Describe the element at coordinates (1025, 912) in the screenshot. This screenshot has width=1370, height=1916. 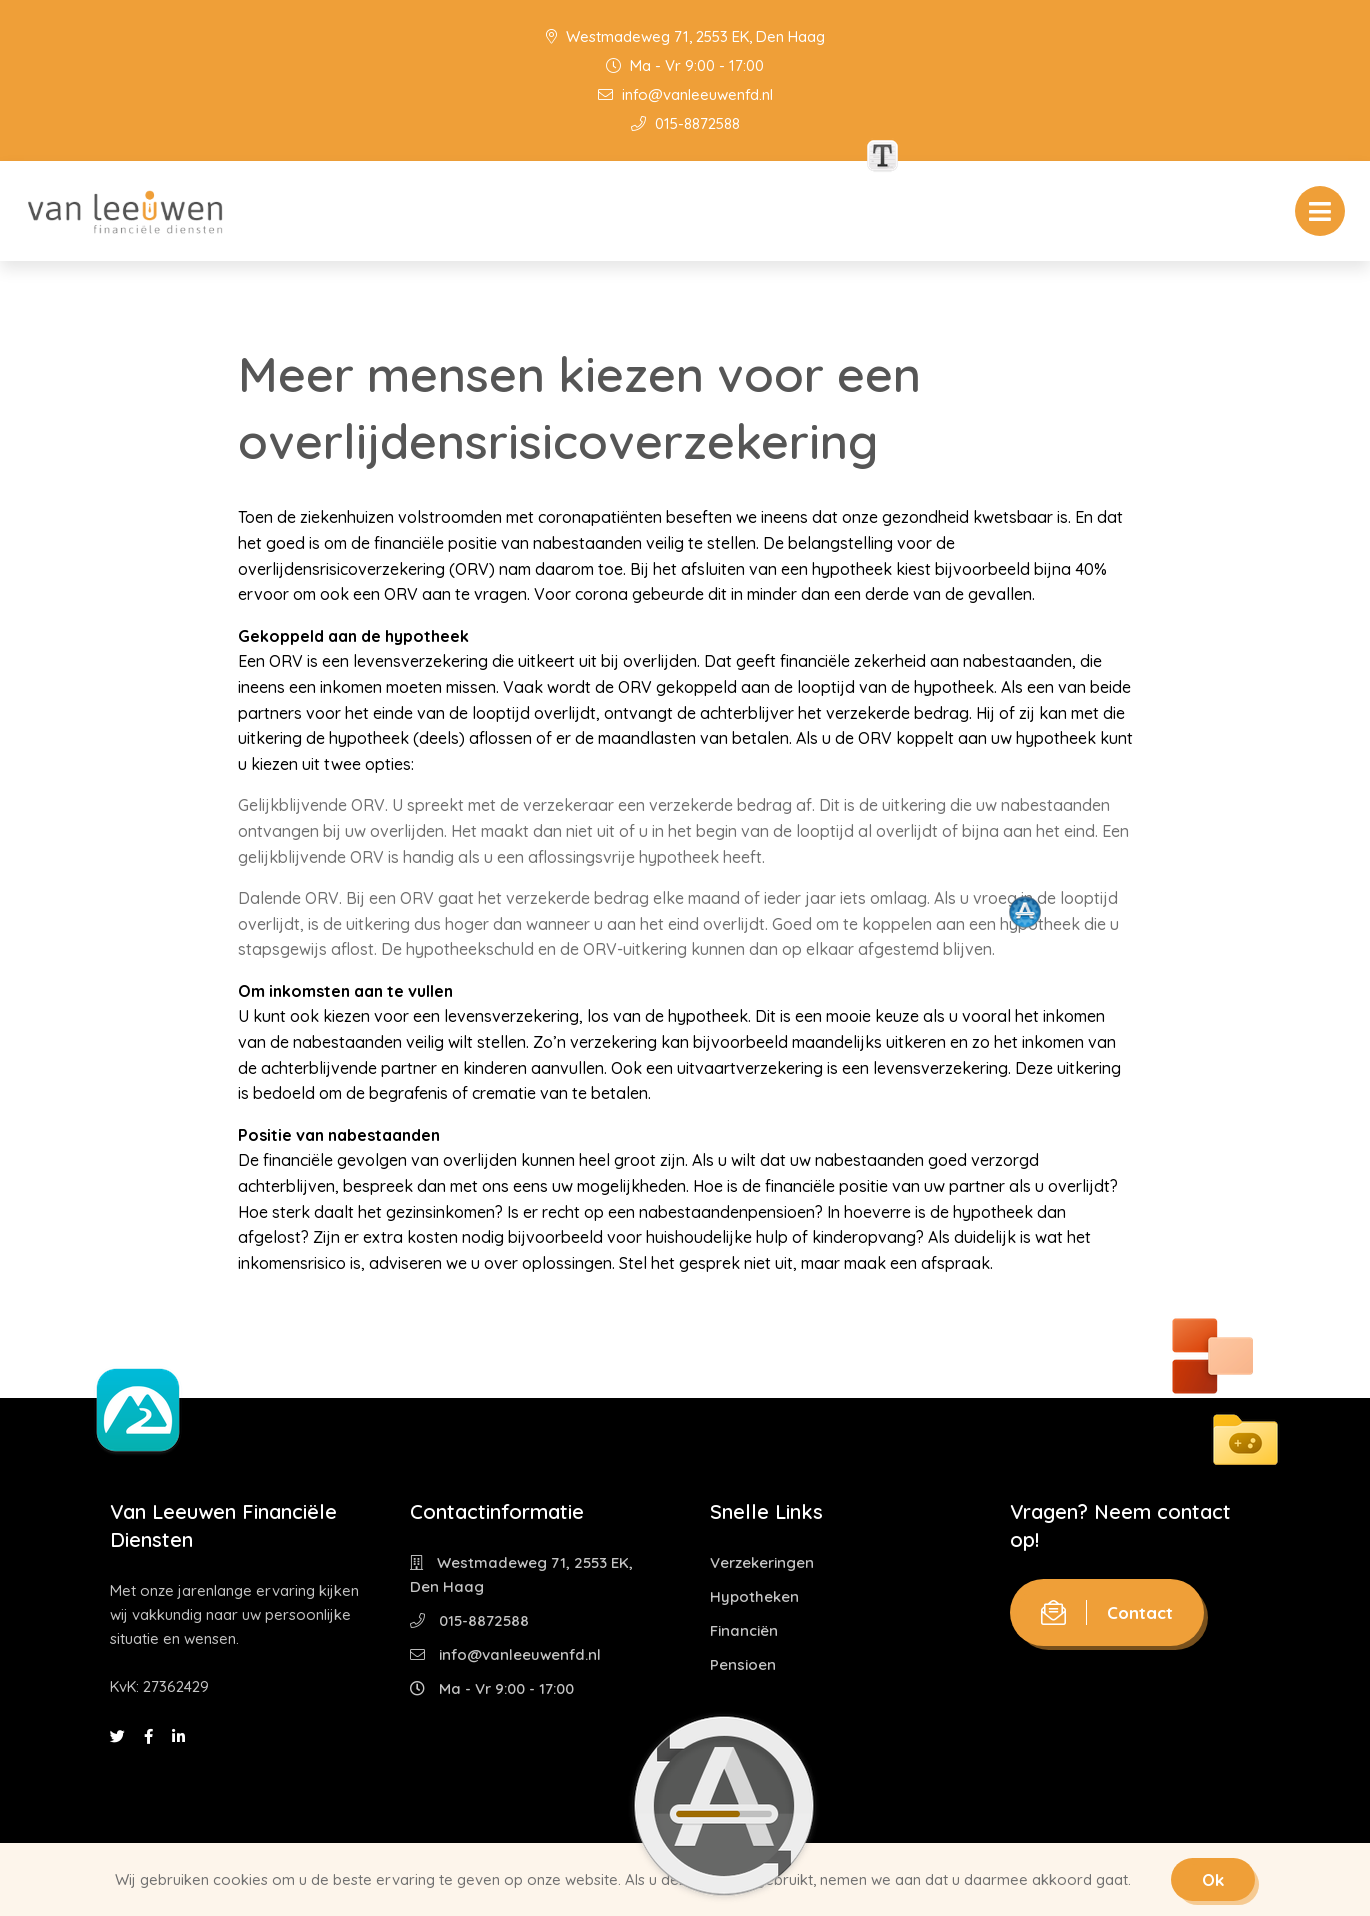
I see `open software properties or system settings` at that location.